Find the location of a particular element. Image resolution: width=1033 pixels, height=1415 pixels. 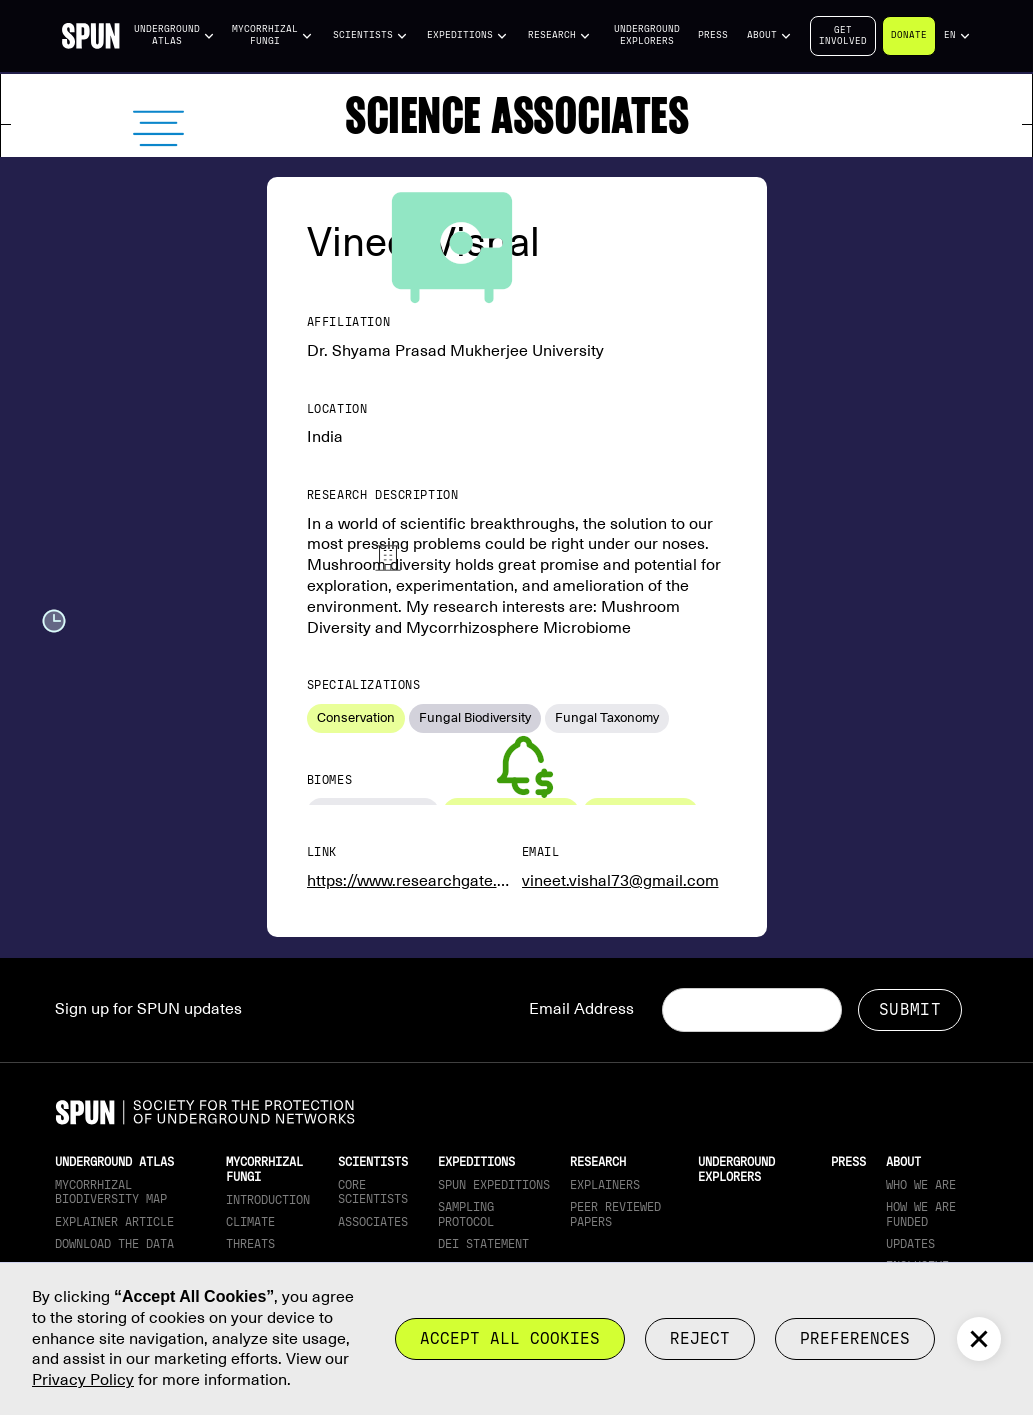

set up price alerts or payment notifications is located at coordinates (523, 765).